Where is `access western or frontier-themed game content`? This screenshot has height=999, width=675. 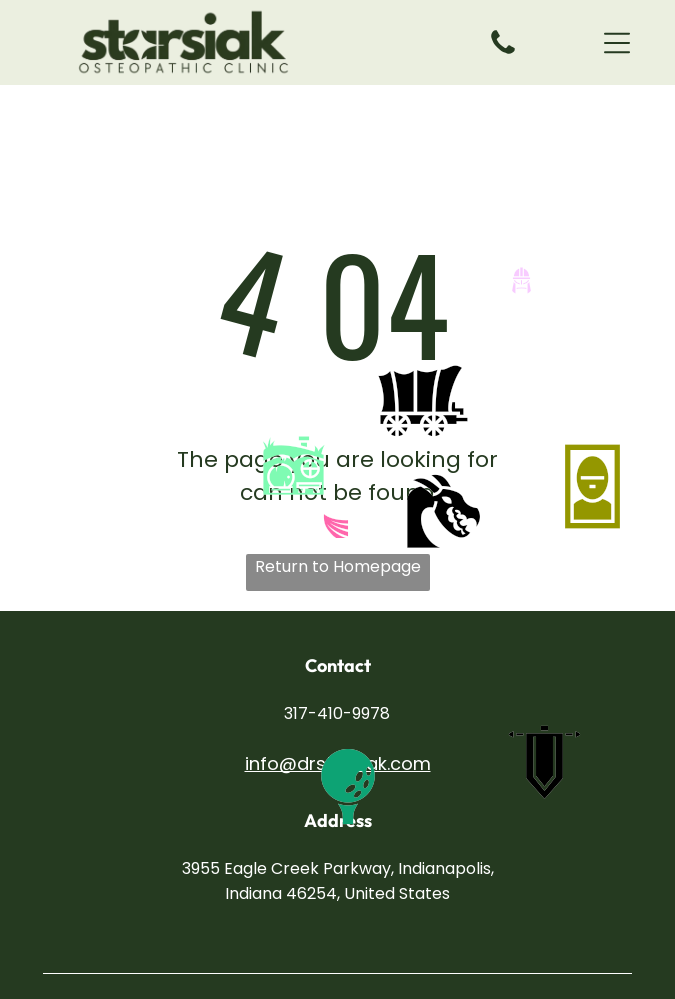
access western or frontier-themed game content is located at coordinates (423, 392).